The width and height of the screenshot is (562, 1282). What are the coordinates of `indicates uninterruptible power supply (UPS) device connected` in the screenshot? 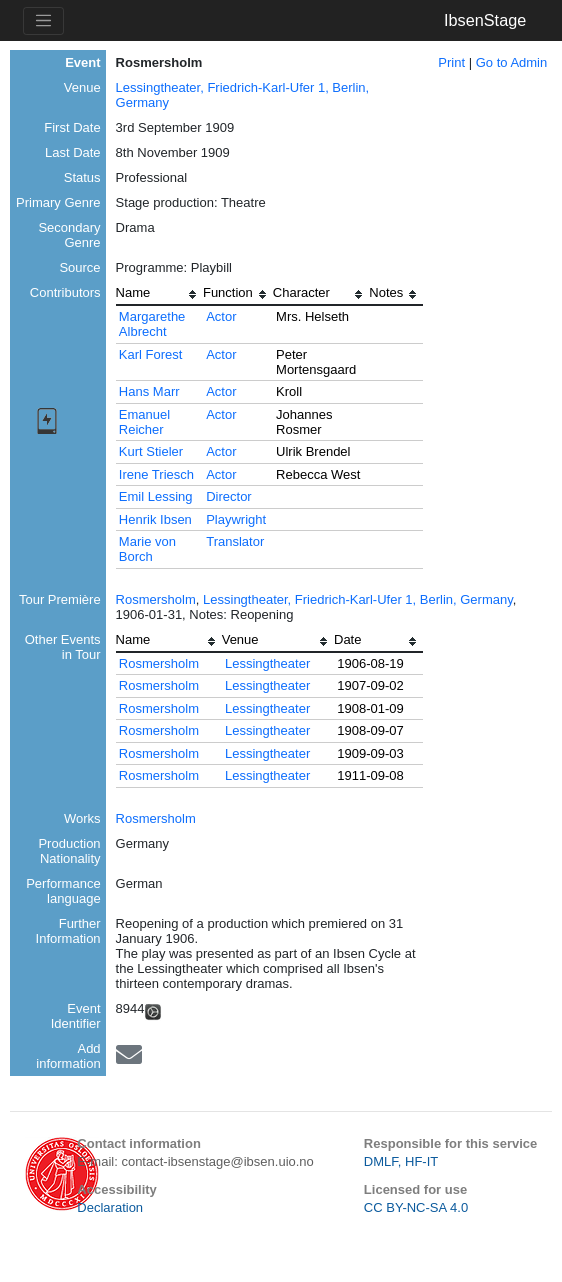 It's located at (47, 421).